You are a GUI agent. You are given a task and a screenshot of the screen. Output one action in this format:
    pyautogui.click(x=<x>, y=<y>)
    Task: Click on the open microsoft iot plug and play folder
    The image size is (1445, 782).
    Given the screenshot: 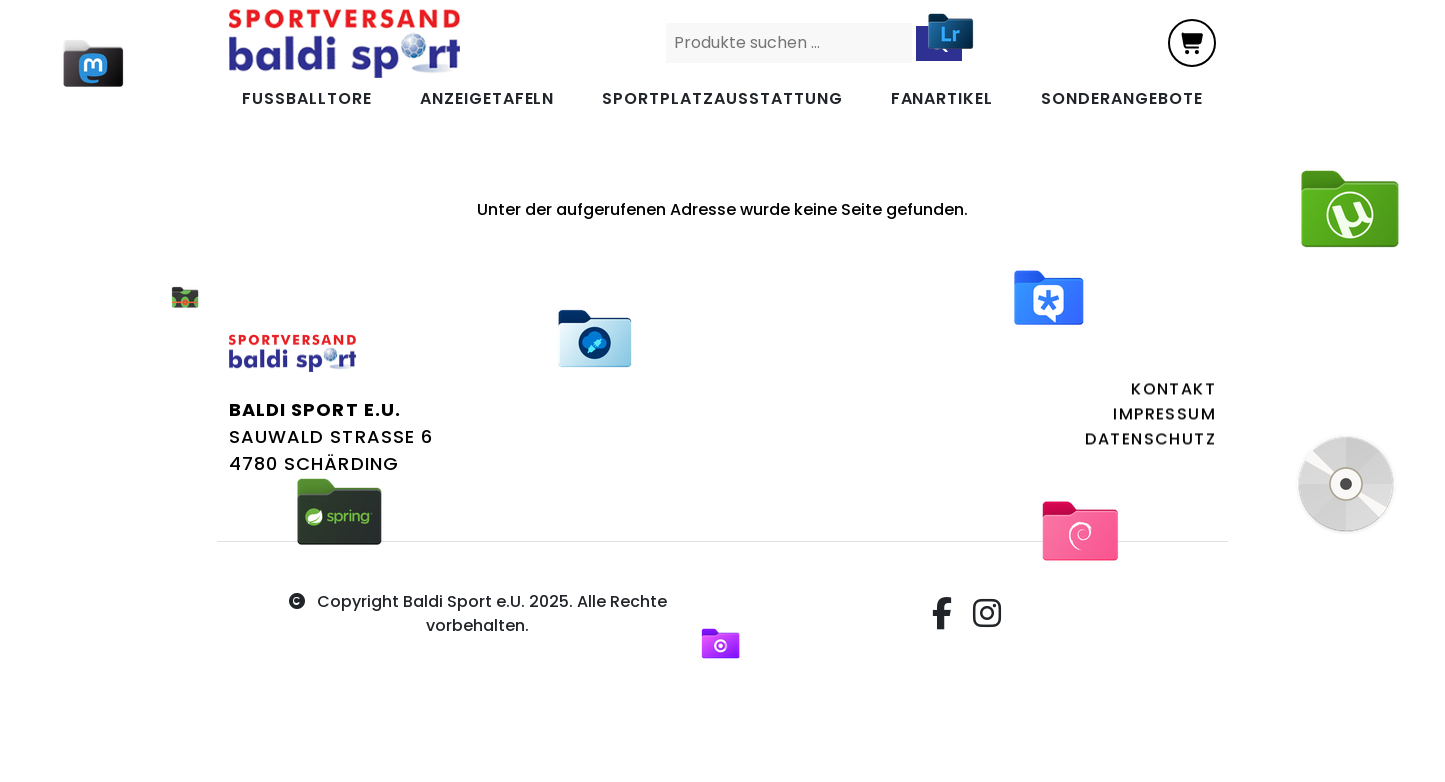 What is the action you would take?
    pyautogui.click(x=594, y=340)
    